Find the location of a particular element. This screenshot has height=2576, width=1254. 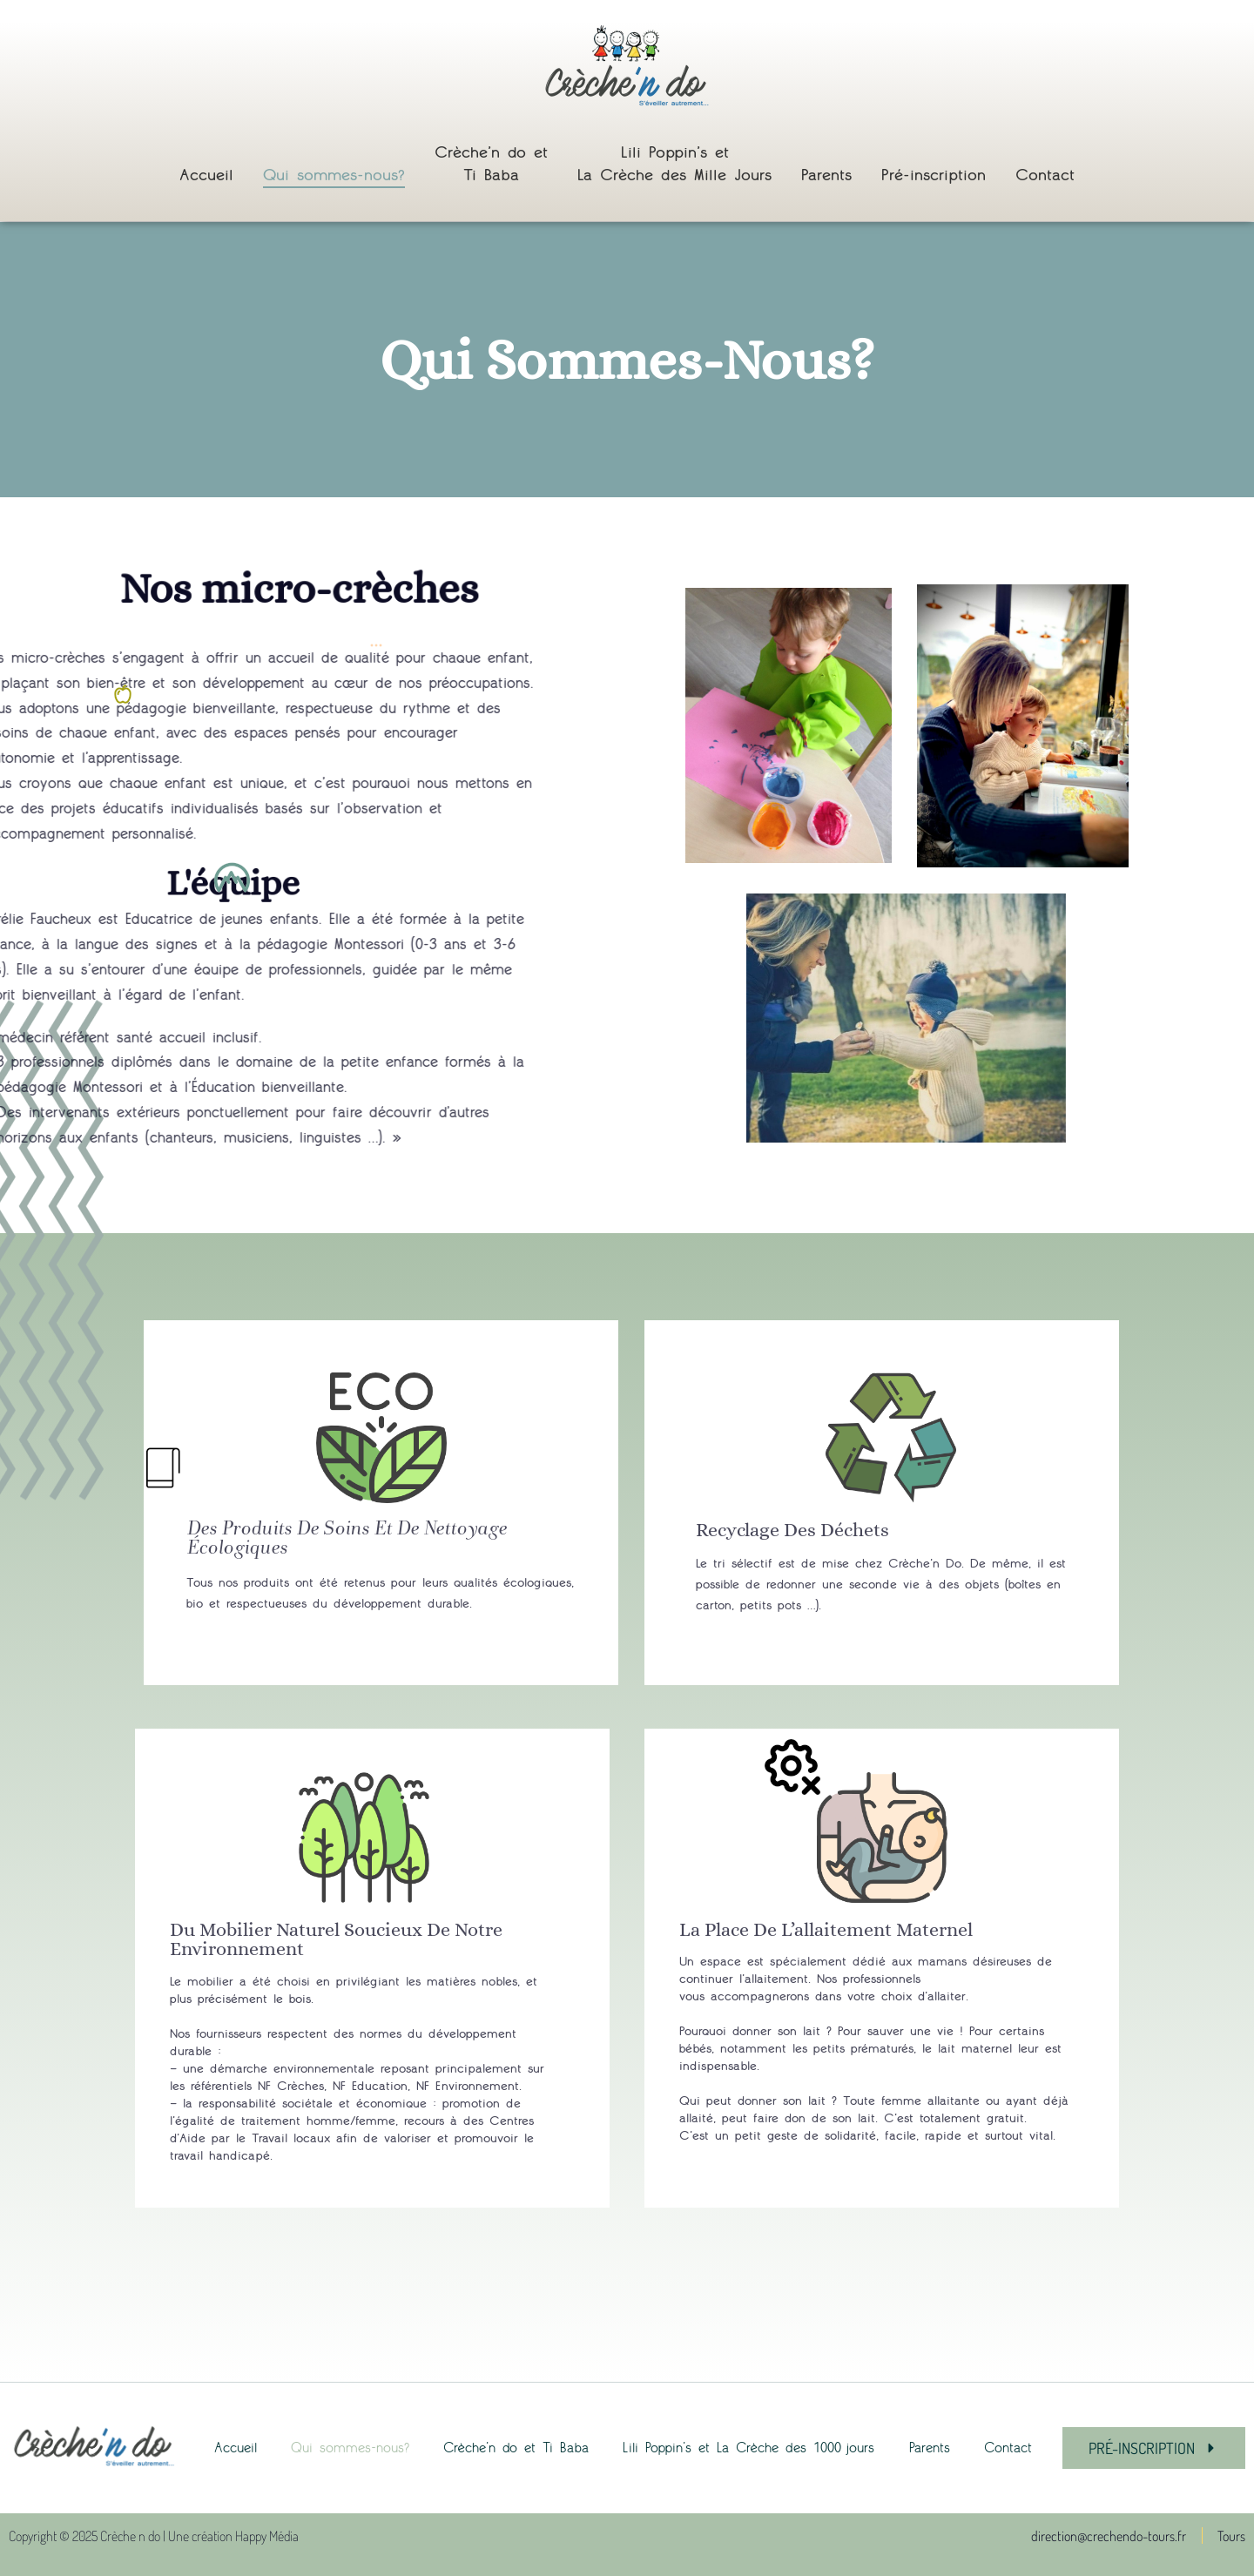

remove or delete a settings configuration is located at coordinates (791, 1765).